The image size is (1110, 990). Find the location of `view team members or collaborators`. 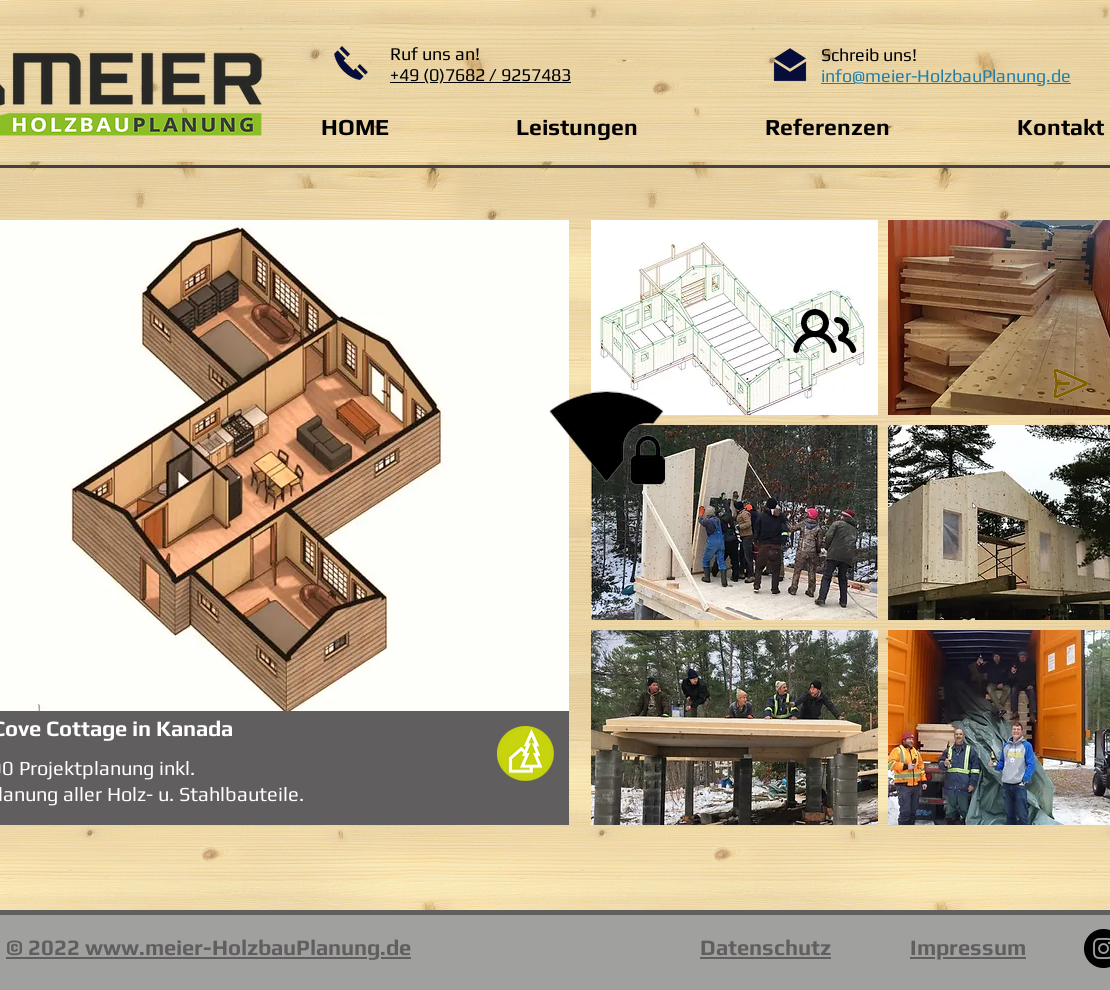

view team members or collaborators is located at coordinates (825, 333).